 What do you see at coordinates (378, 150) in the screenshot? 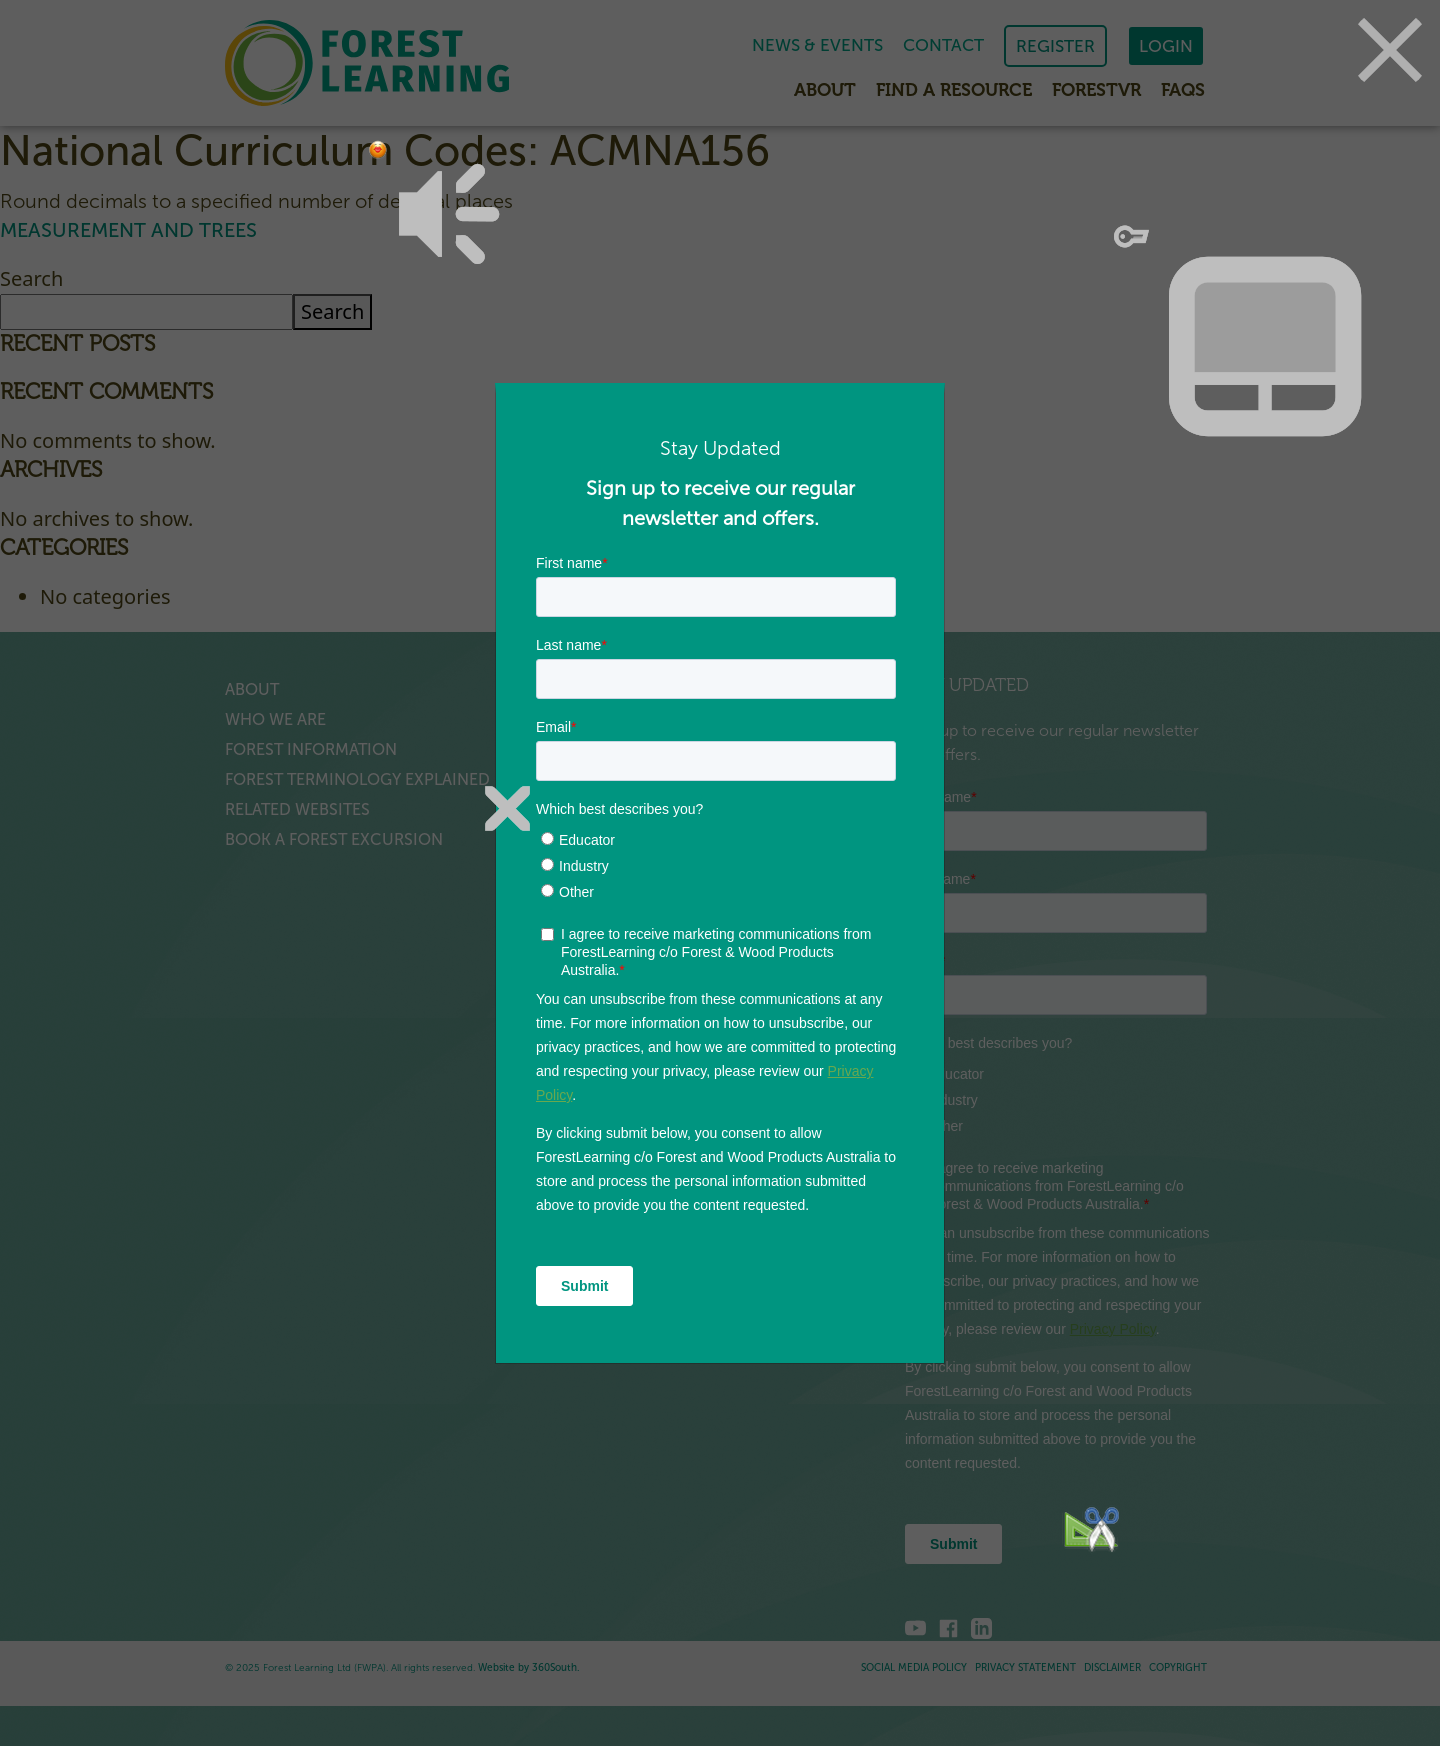
I see `send a kiss emoji in chat` at bounding box center [378, 150].